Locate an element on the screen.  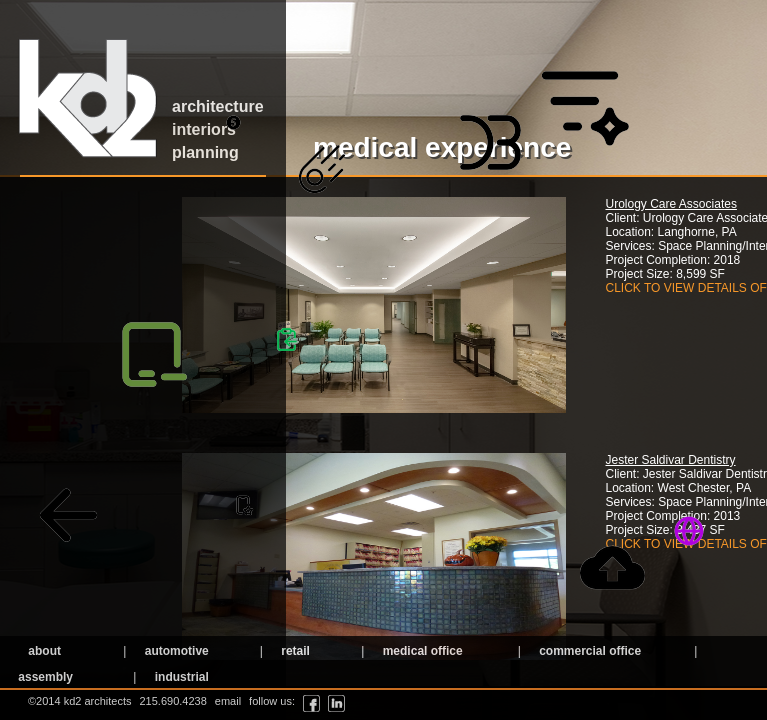
indicates a crash or system error is located at coordinates (322, 170).